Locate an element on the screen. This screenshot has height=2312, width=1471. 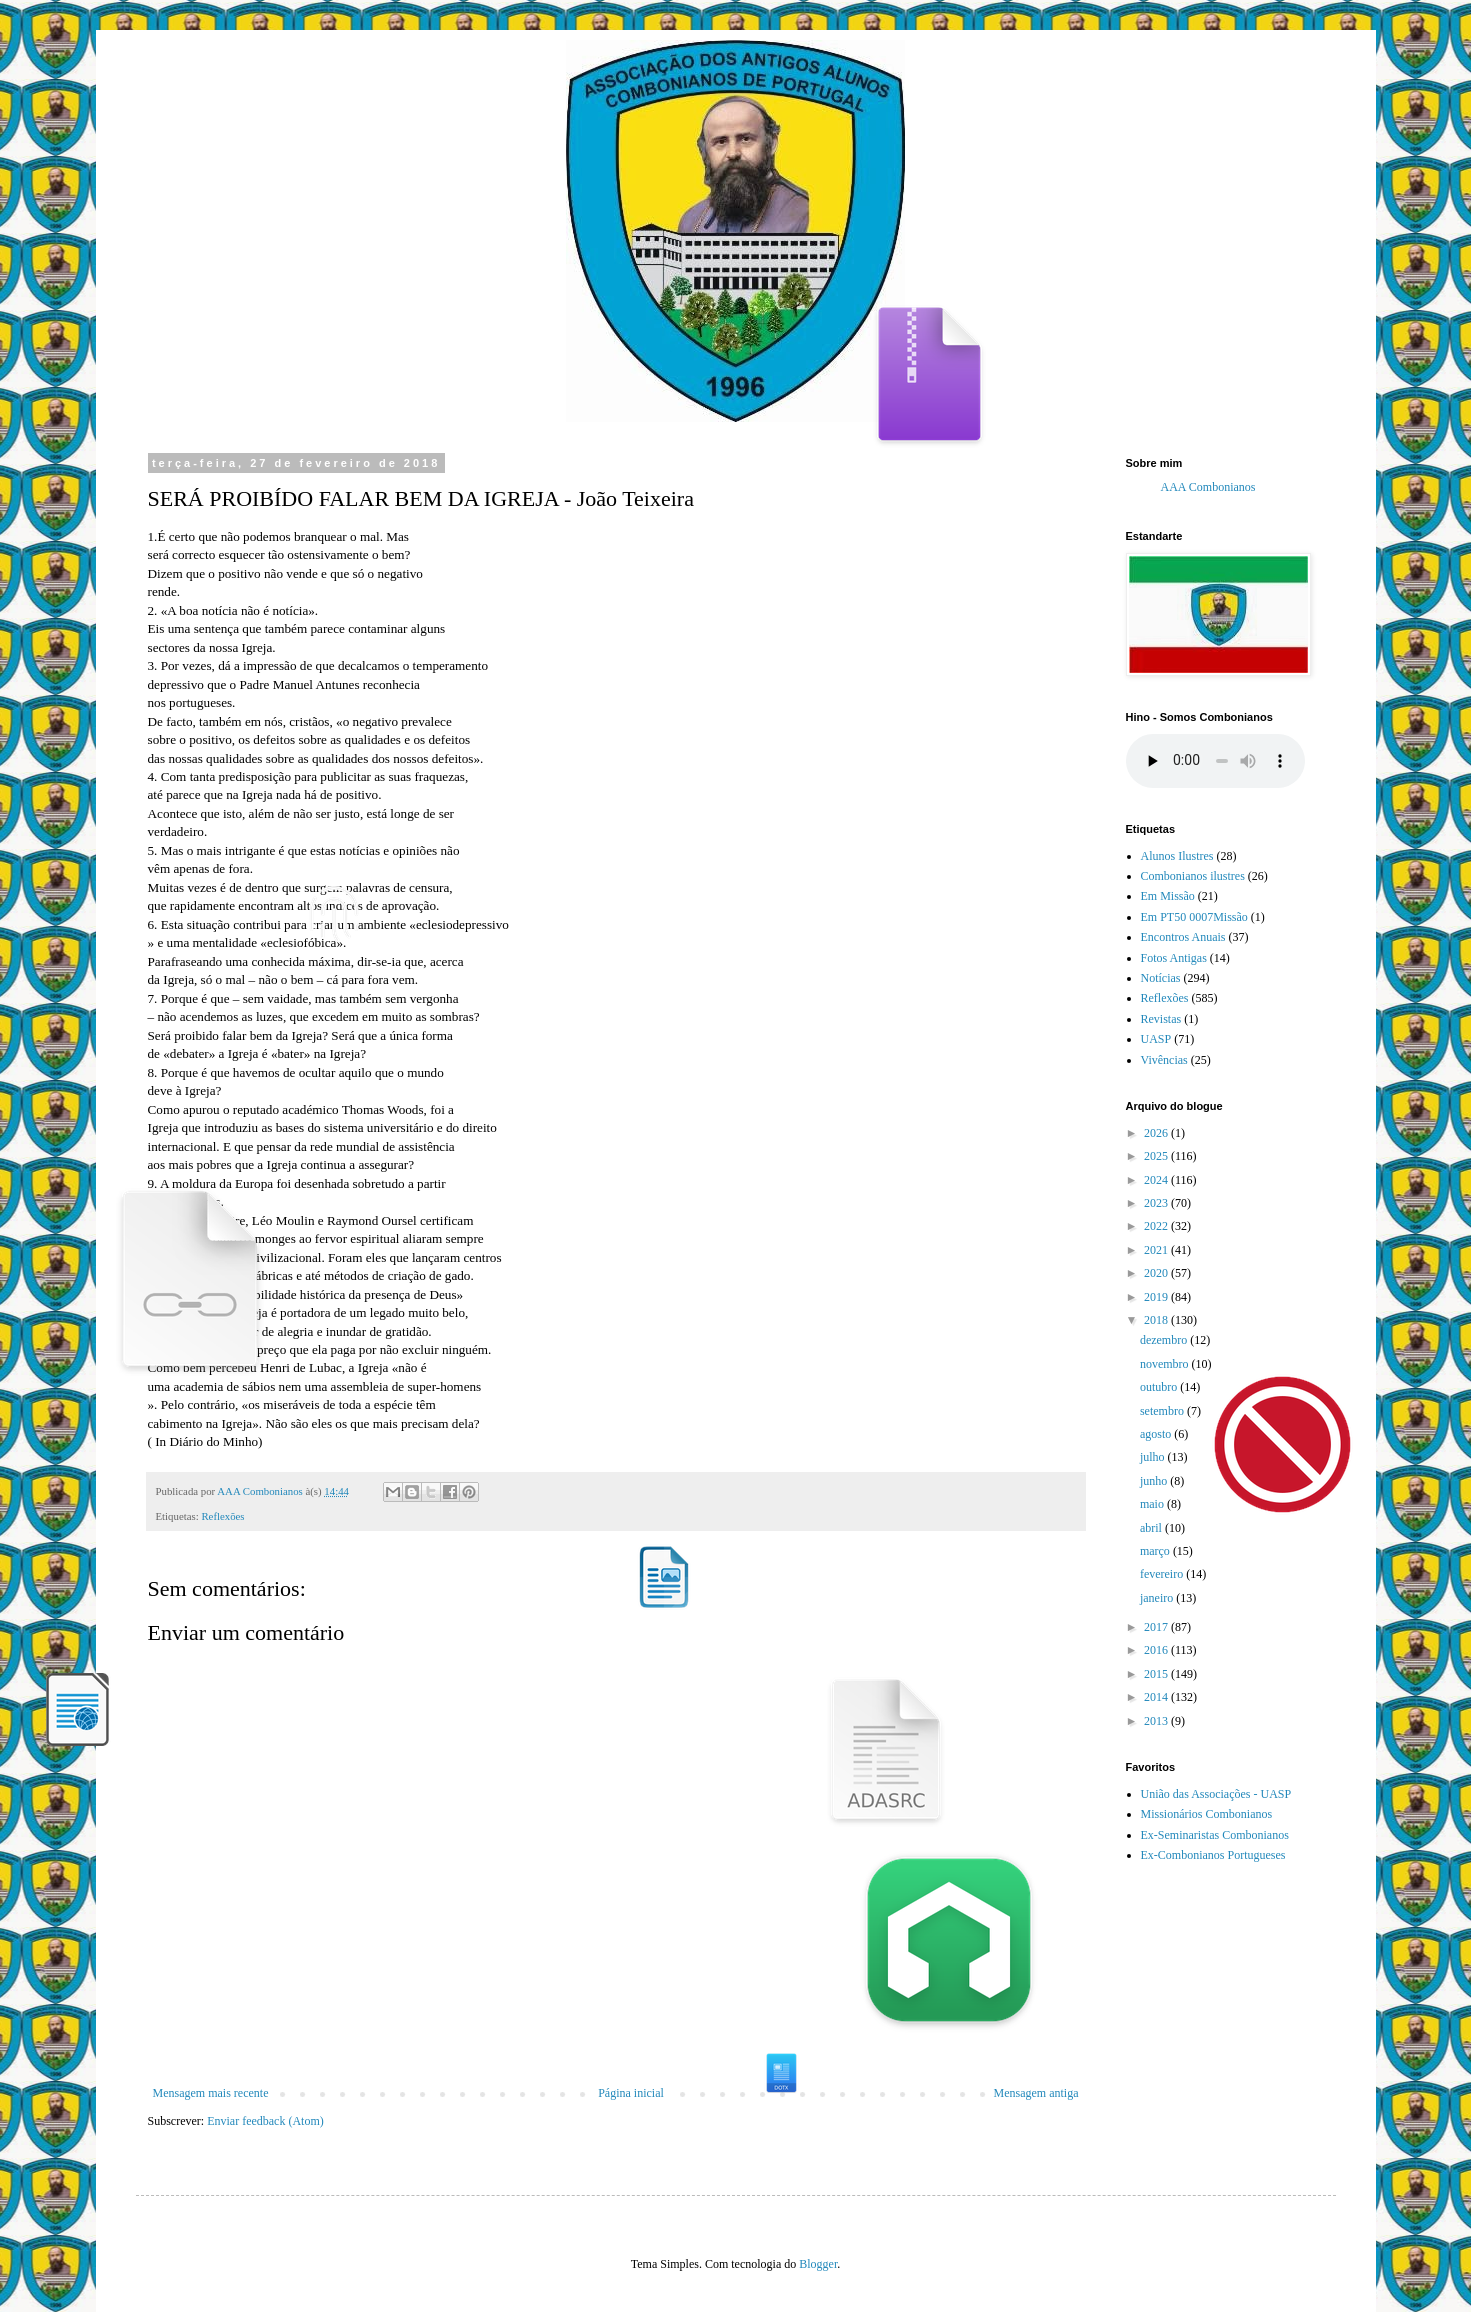
delete selected item is located at coordinates (1282, 1444).